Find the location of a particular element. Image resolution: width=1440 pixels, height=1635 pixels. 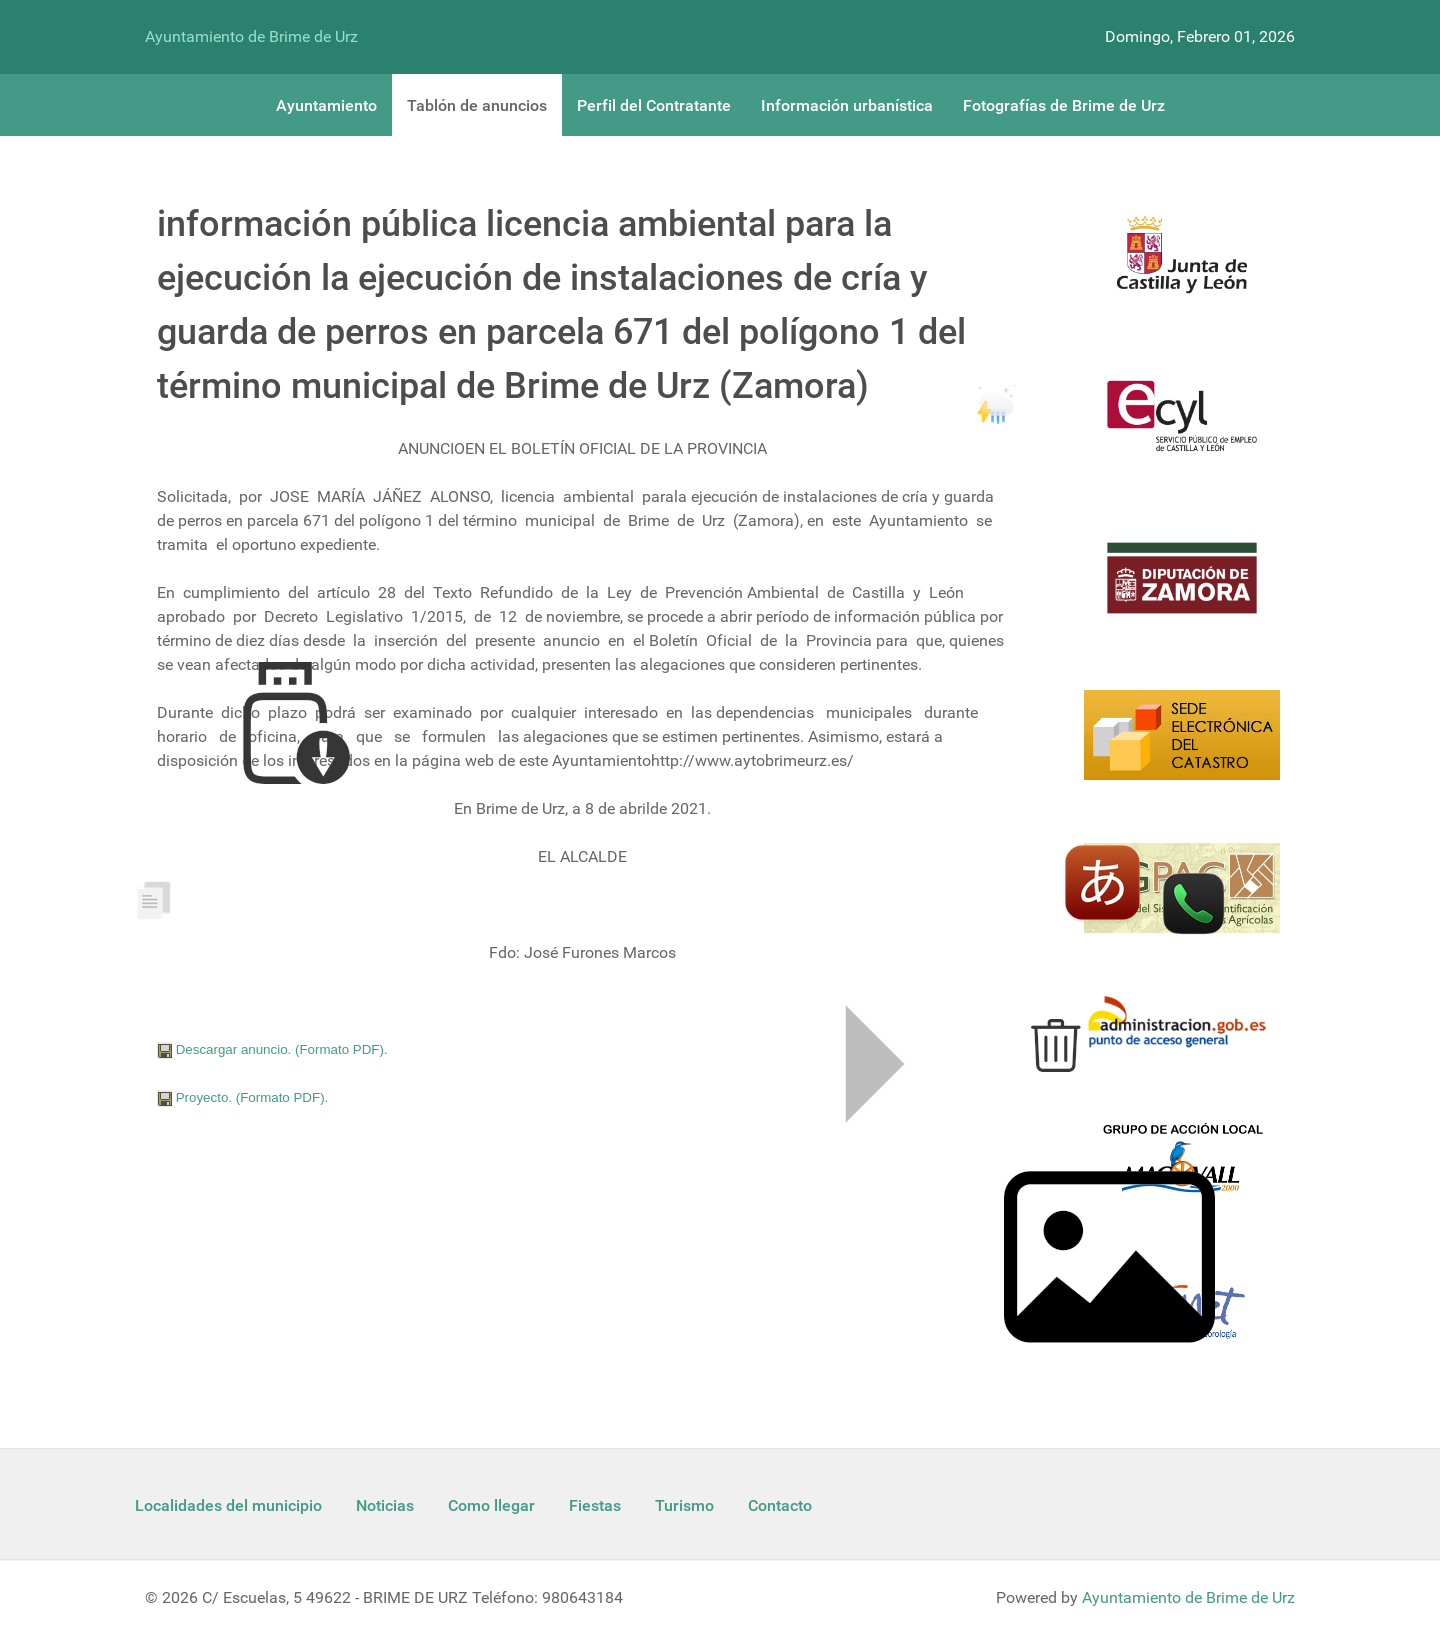

open JapaChar app for learning Japanese characters is located at coordinates (1102, 882).